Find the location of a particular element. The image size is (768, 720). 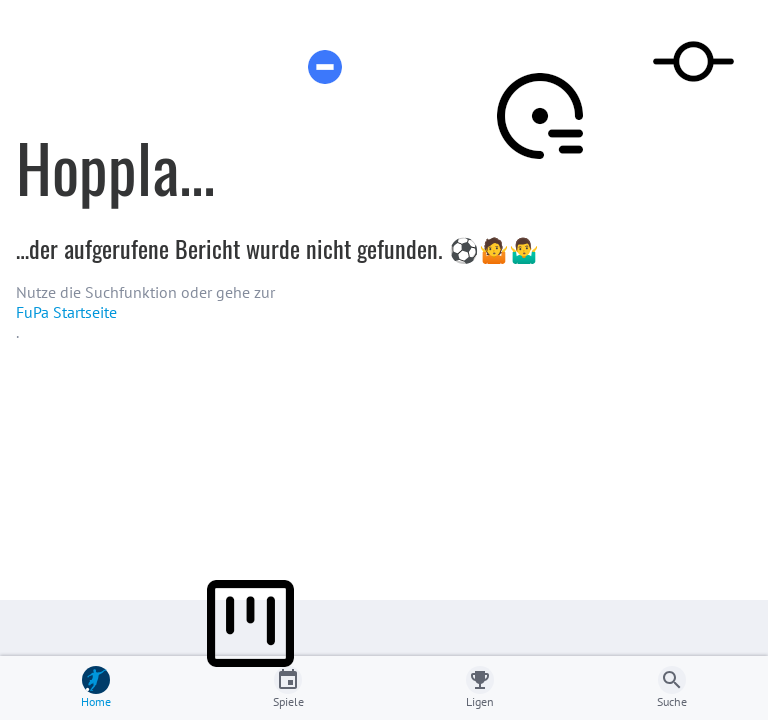

open project board or kanban view is located at coordinates (250, 623).